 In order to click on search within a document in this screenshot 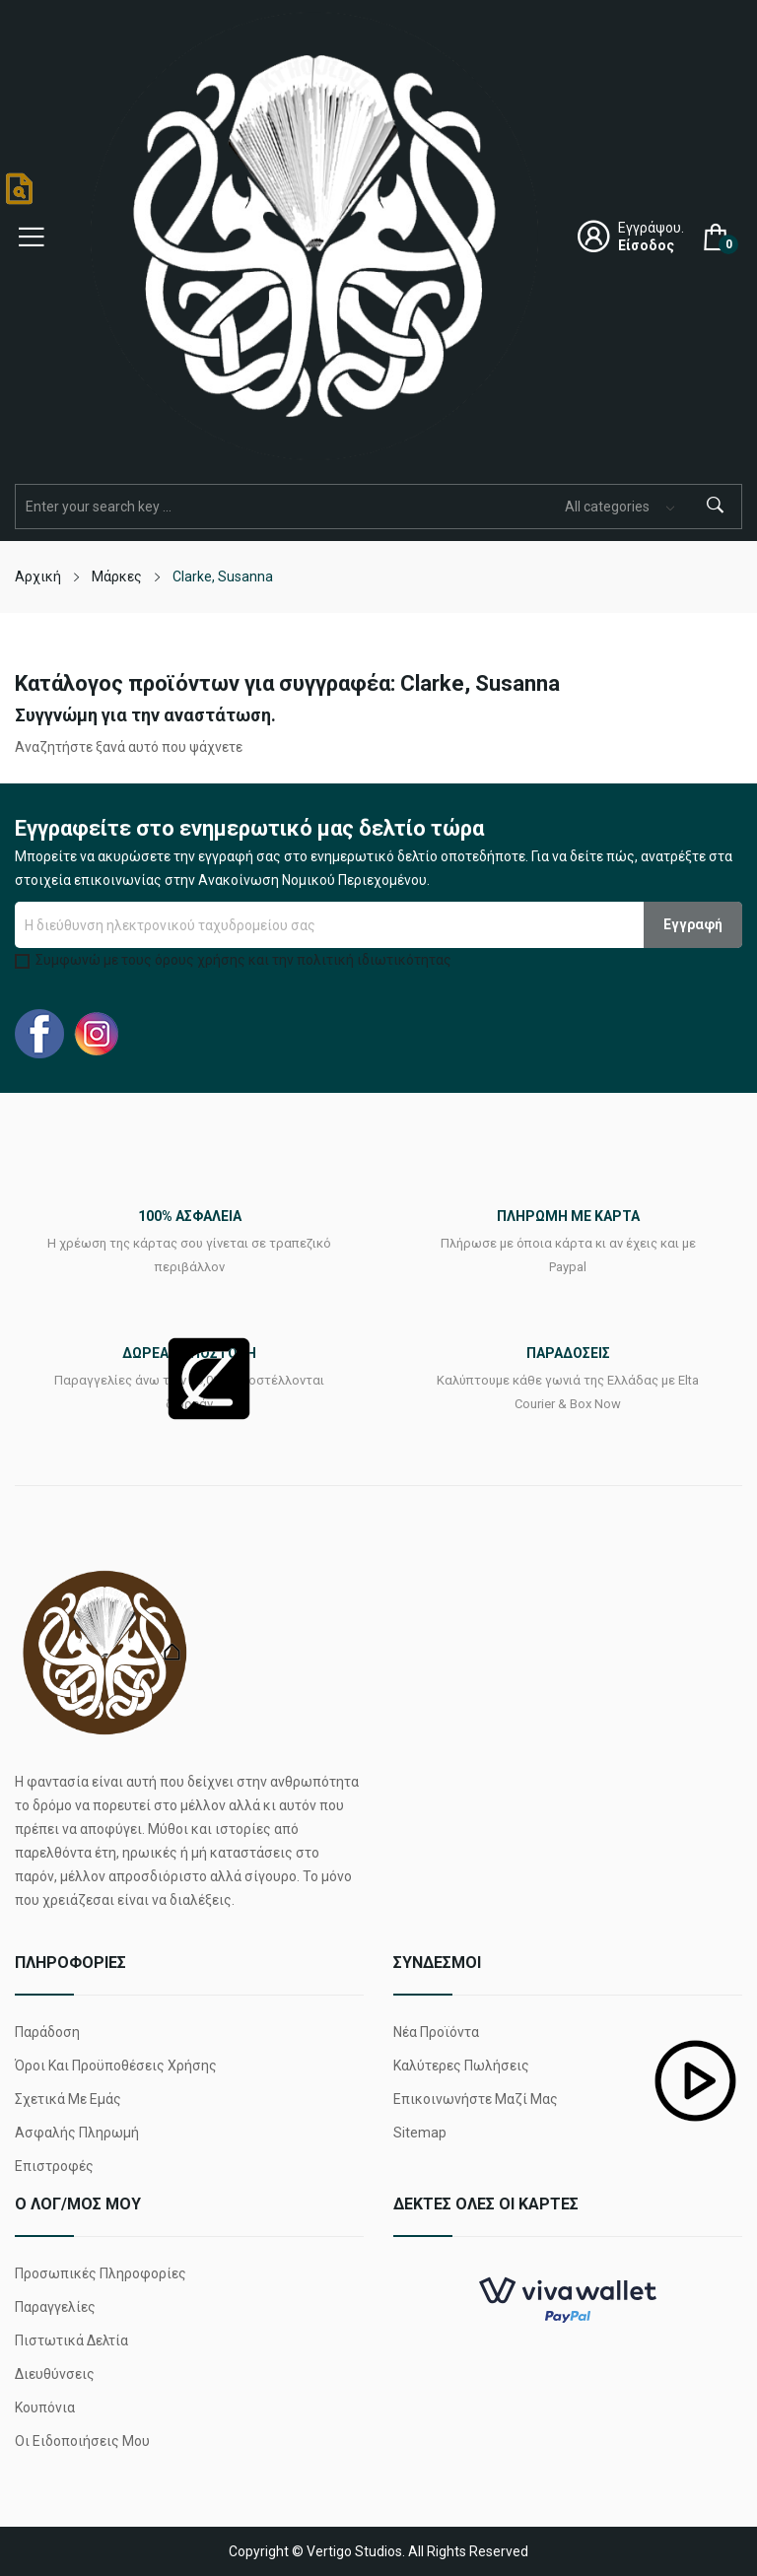, I will do `click(19, 188)`.